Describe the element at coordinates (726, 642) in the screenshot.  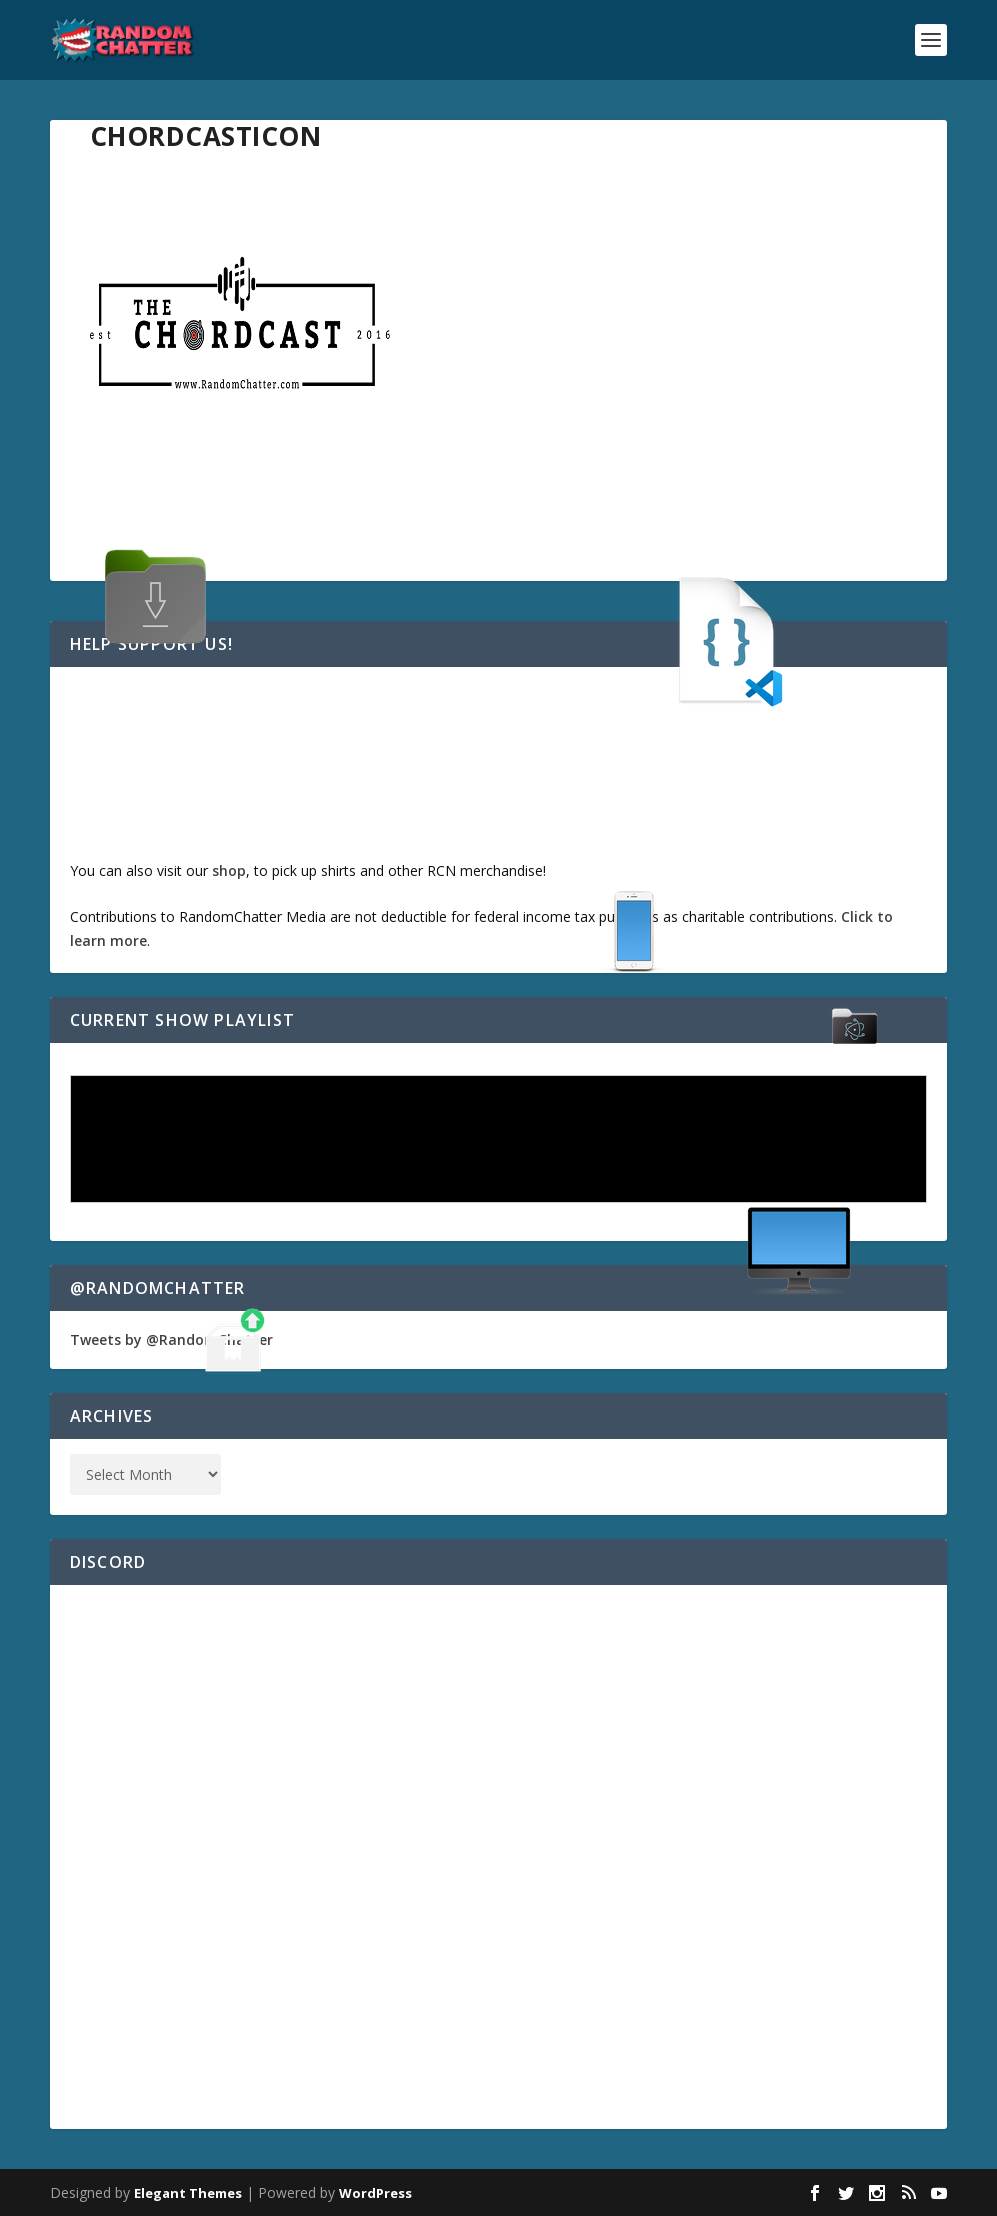
I see `open a LESS stylesheet file in Visual Studio Code` at that location.